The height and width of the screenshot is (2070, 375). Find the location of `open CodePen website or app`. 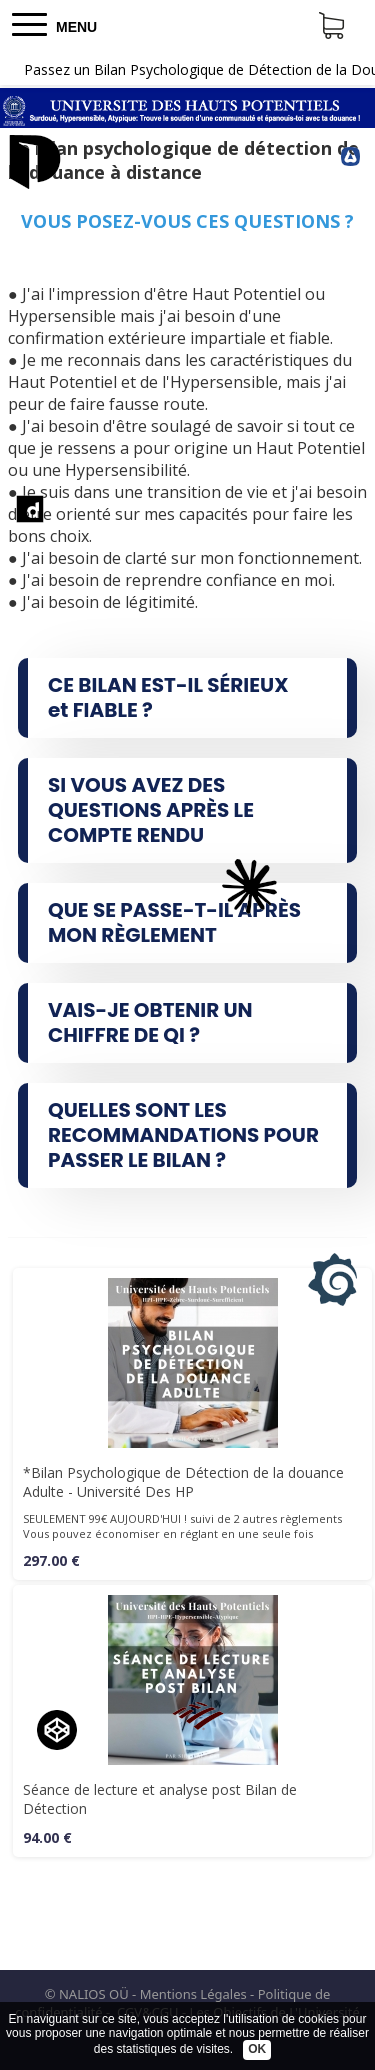

open CodePen website or app is located at coordinates (57, 1730).